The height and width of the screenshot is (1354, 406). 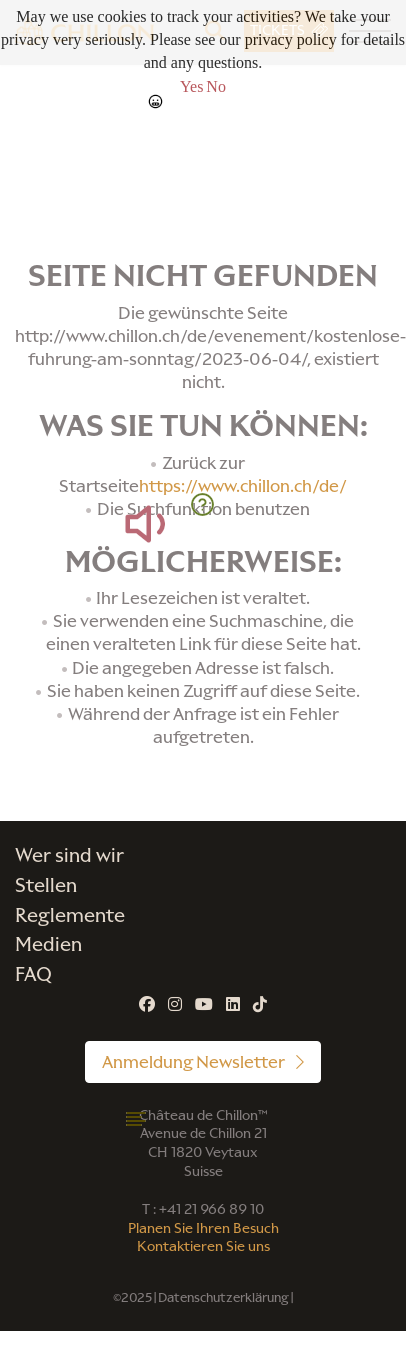 What do you see at coordinates (202, 504) in the screenshot?
I see `access help or support information` at bounding box center [202, 504].